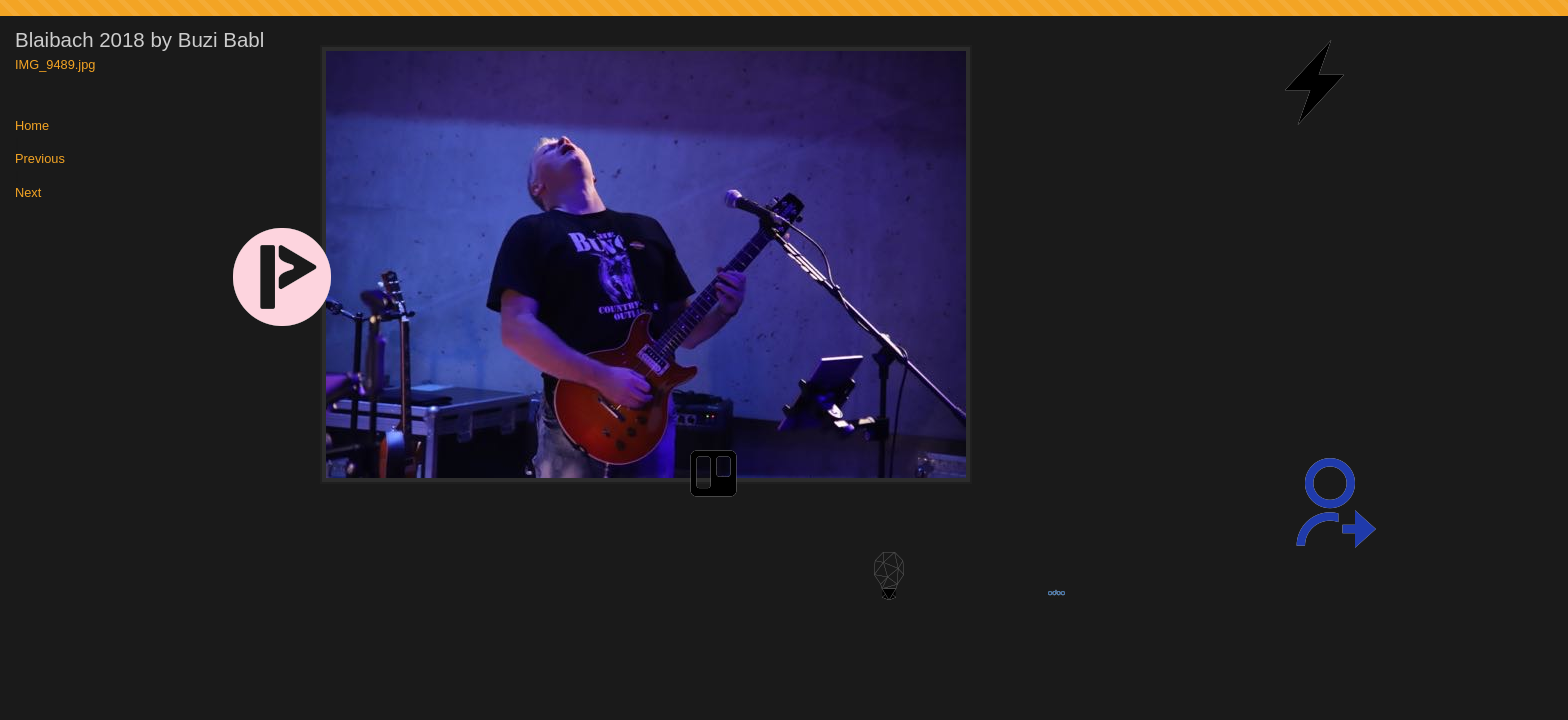 The image size is (1568, 720). What do you see at coordinates (1056, 592) in the screenshot?
I see `open odoo business management app` at bounding box center [1056, 592].